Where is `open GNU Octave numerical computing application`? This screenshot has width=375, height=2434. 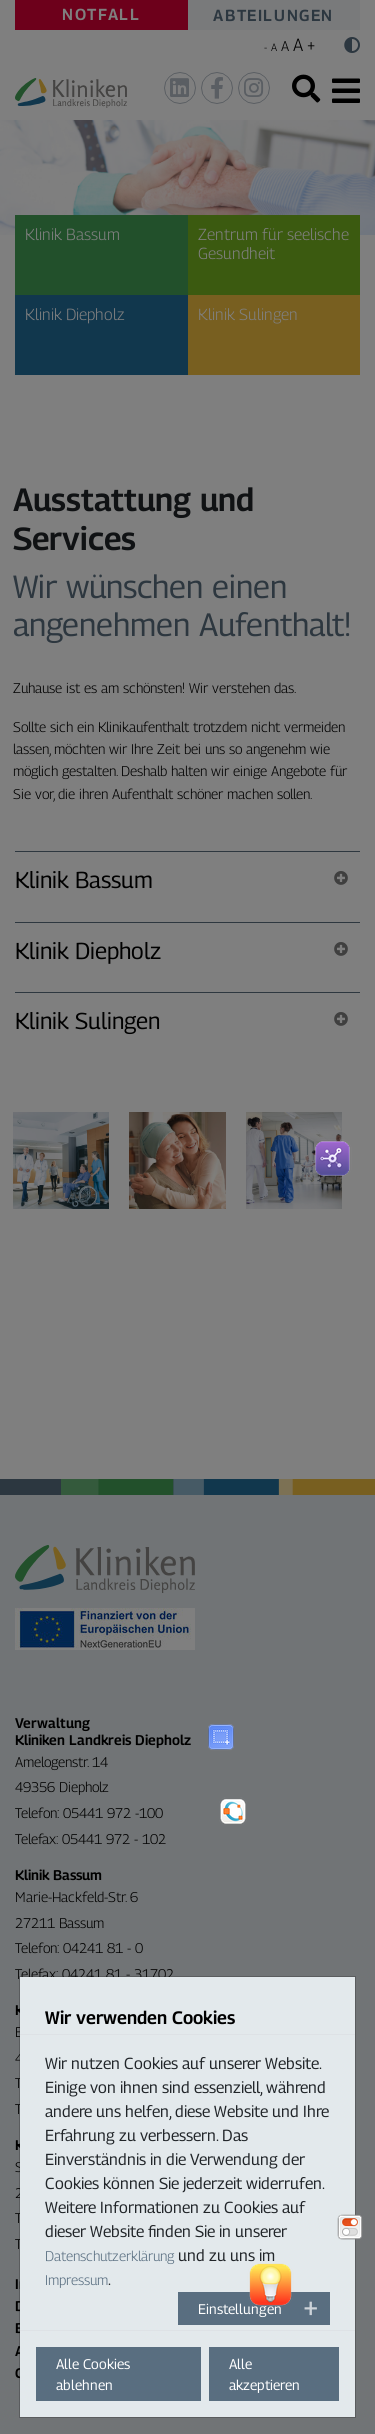
open GNU Octave numerical computing application is located at coordinates (233, 1811).